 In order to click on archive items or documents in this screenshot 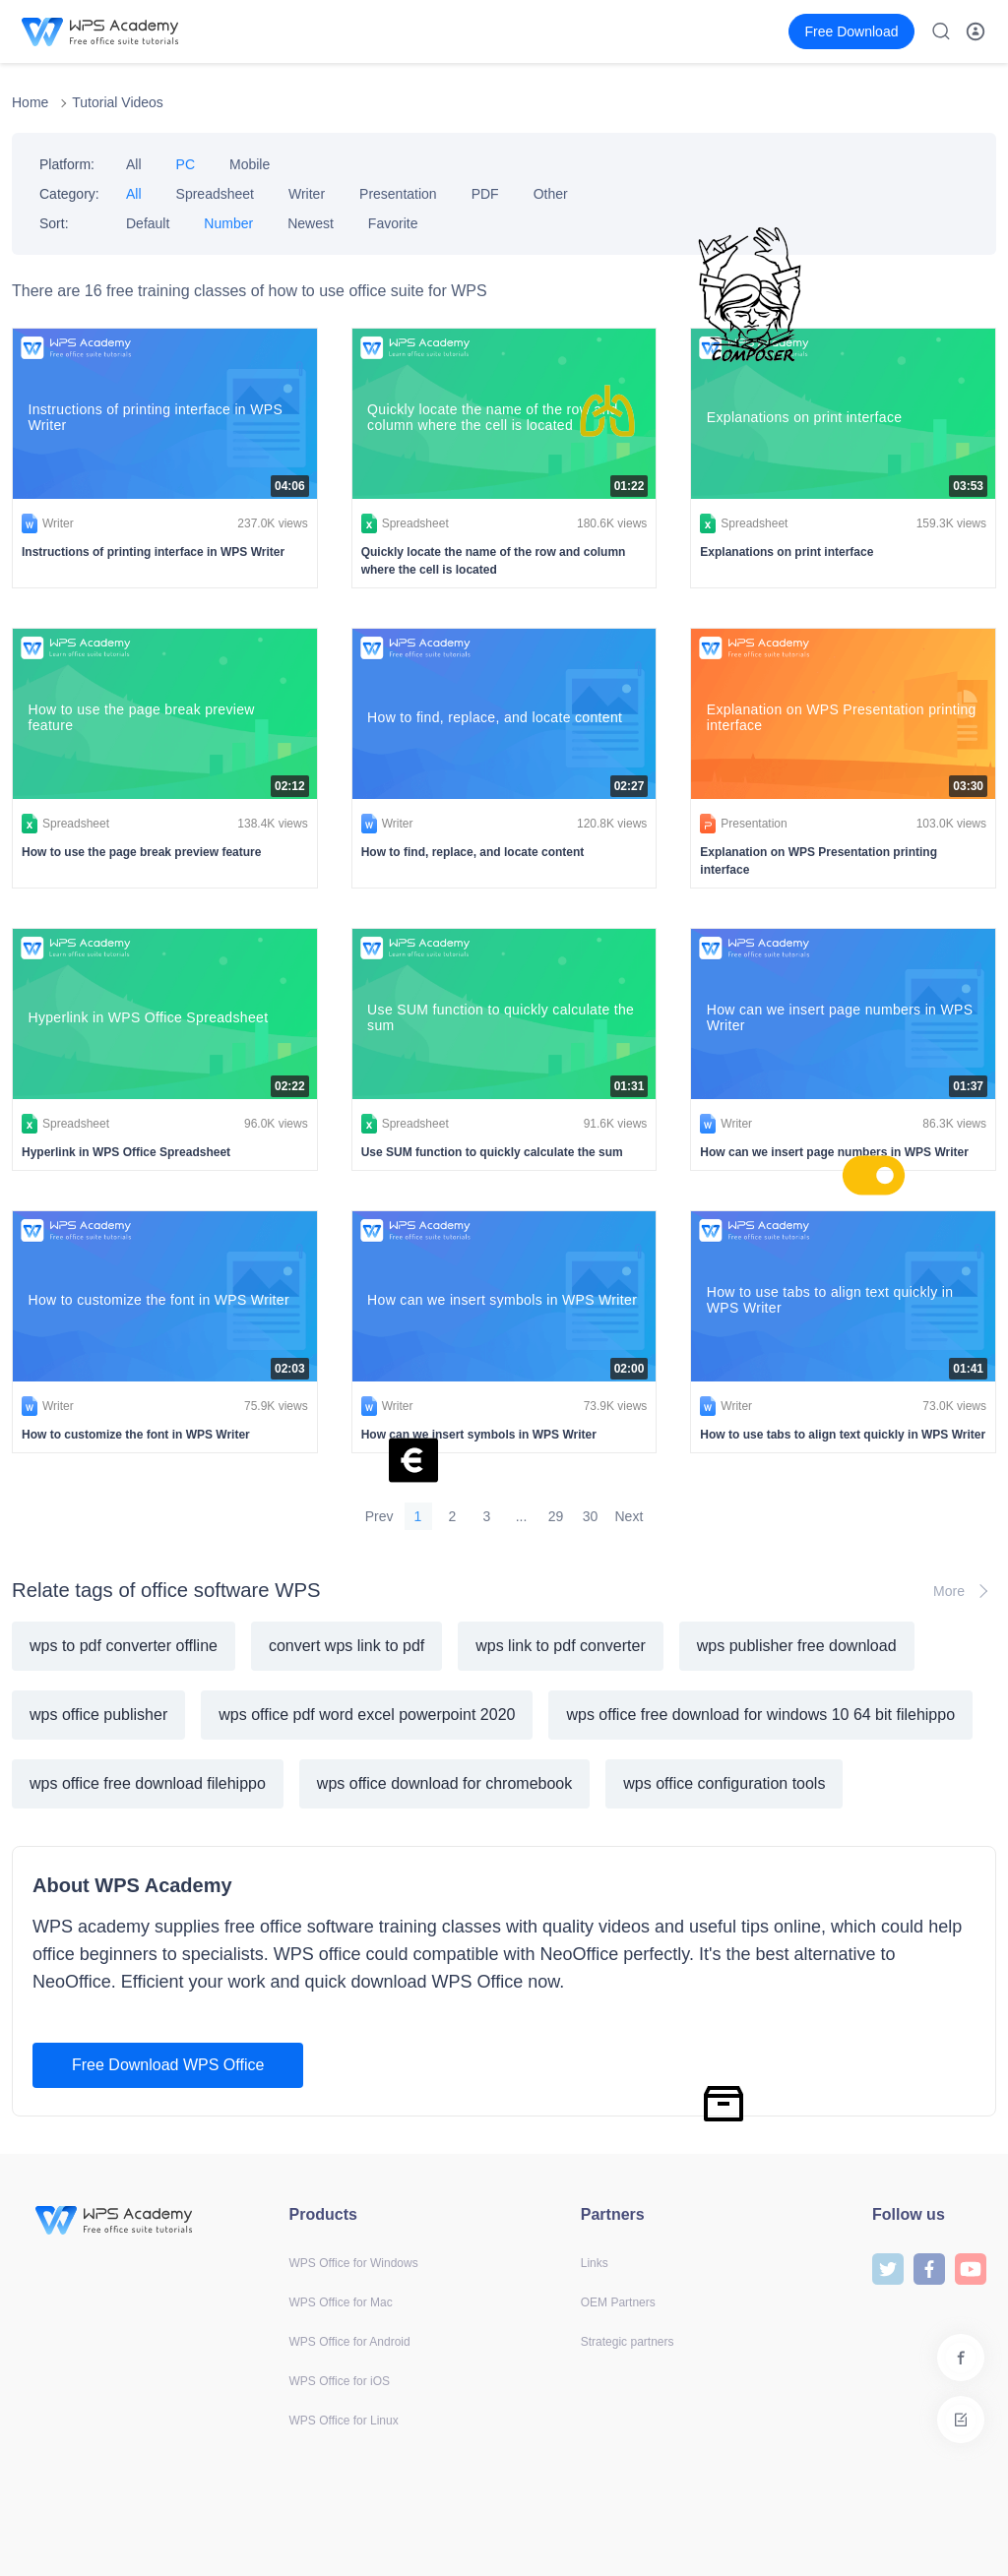, I will do `click(724, 2104)`.